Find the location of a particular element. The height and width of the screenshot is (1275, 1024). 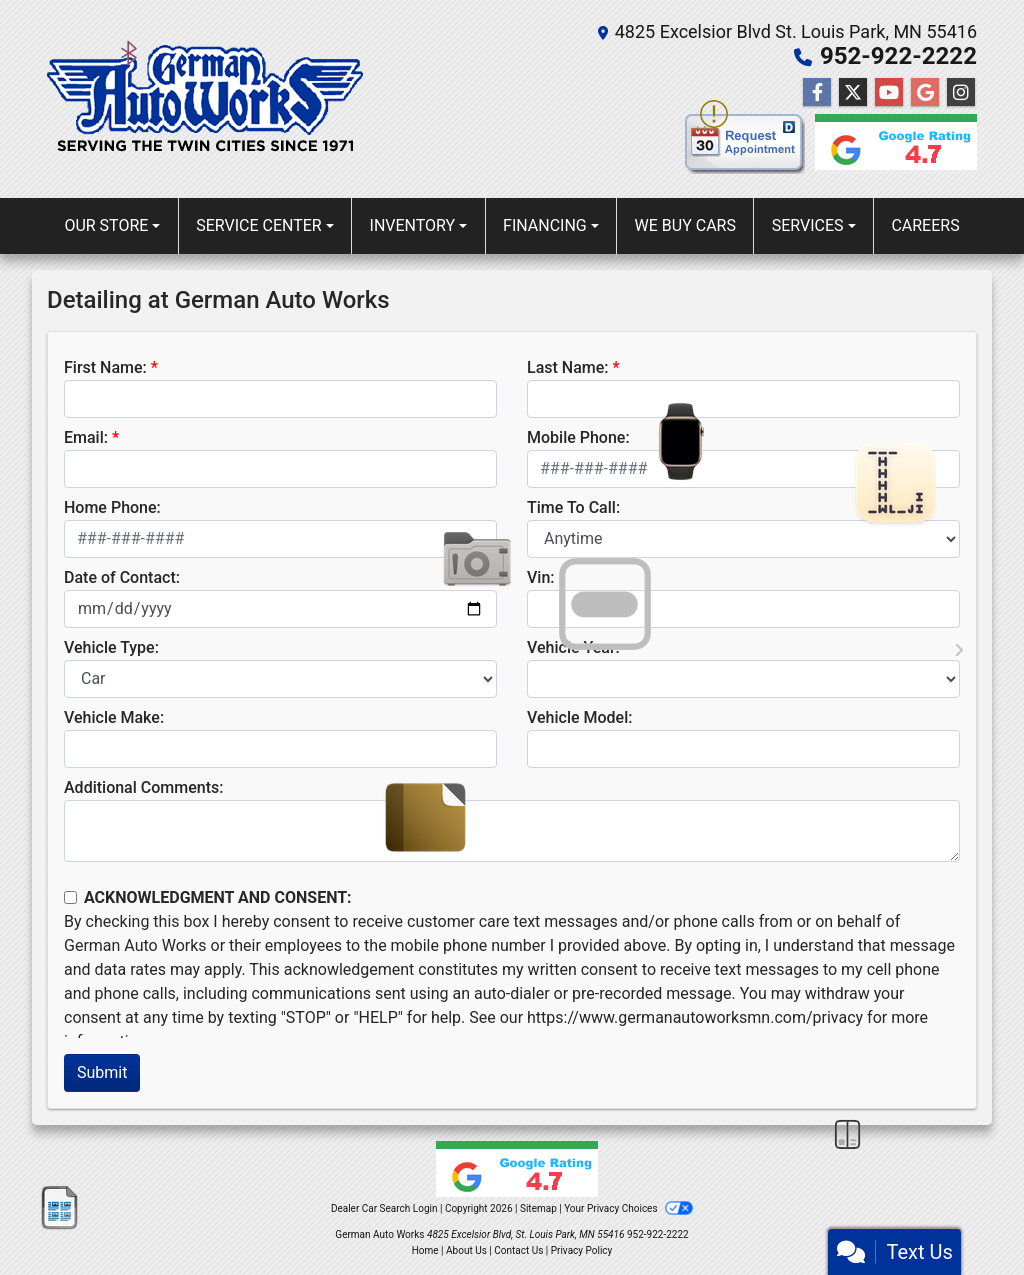

access a secure or locked folder is located at coordinates (477, 560).